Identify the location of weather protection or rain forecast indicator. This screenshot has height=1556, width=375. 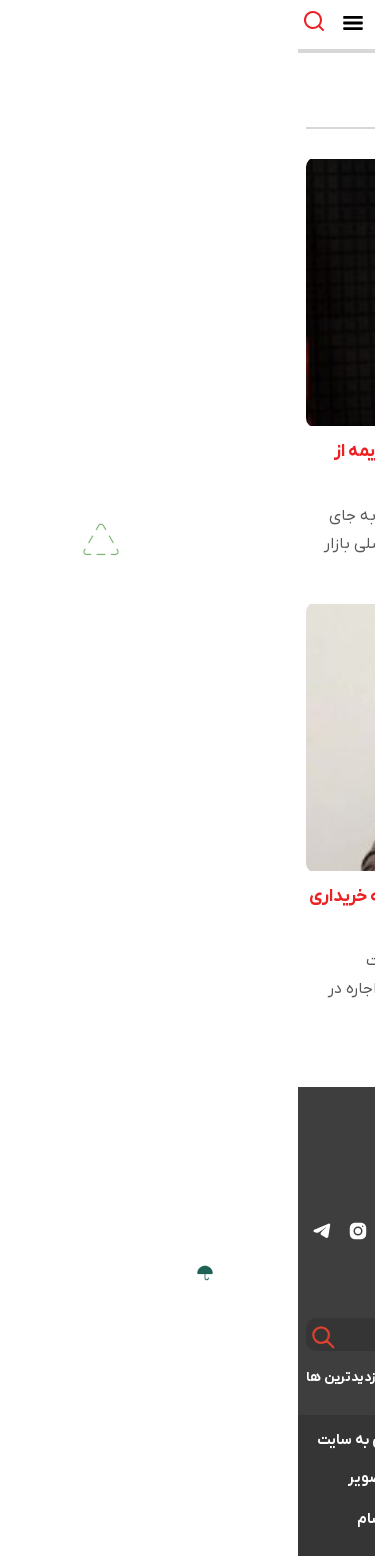
(205, 1273).